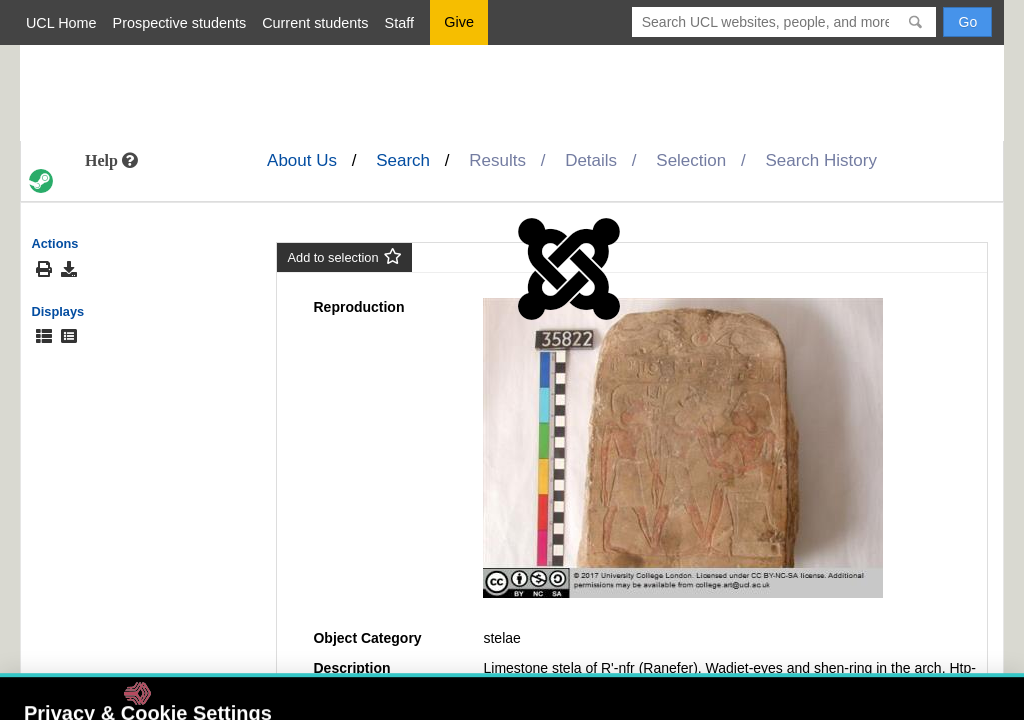  I want to click on Joomla content management system logo, so click(569, 269).